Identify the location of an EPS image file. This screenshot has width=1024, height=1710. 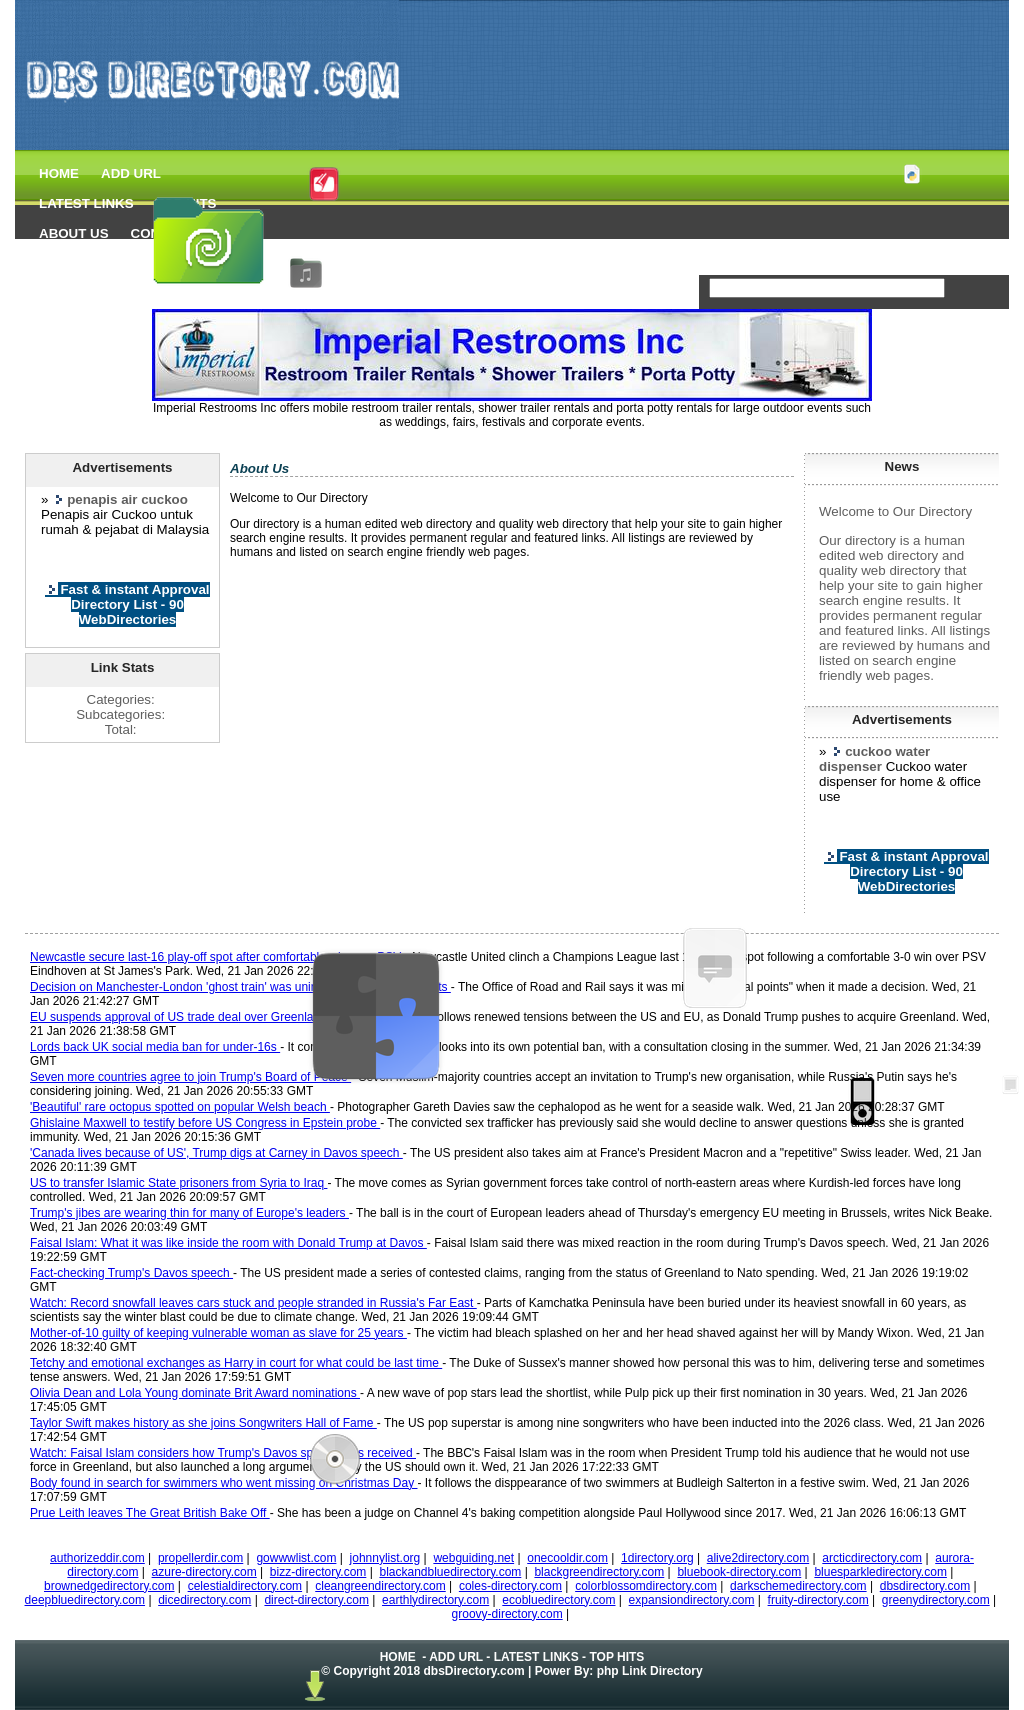
(324, 184).